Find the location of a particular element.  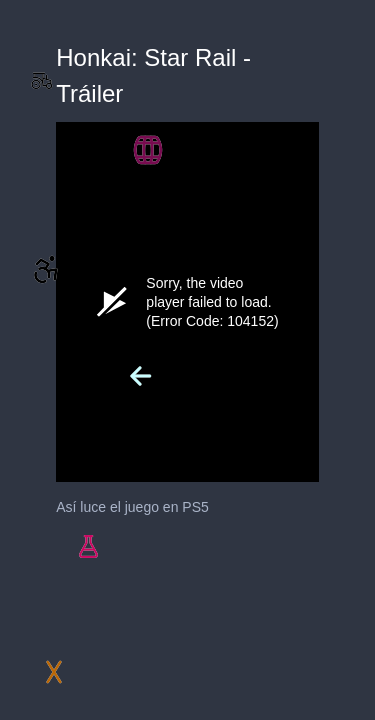

go back to the previous page is located at coordinates (141, 376).